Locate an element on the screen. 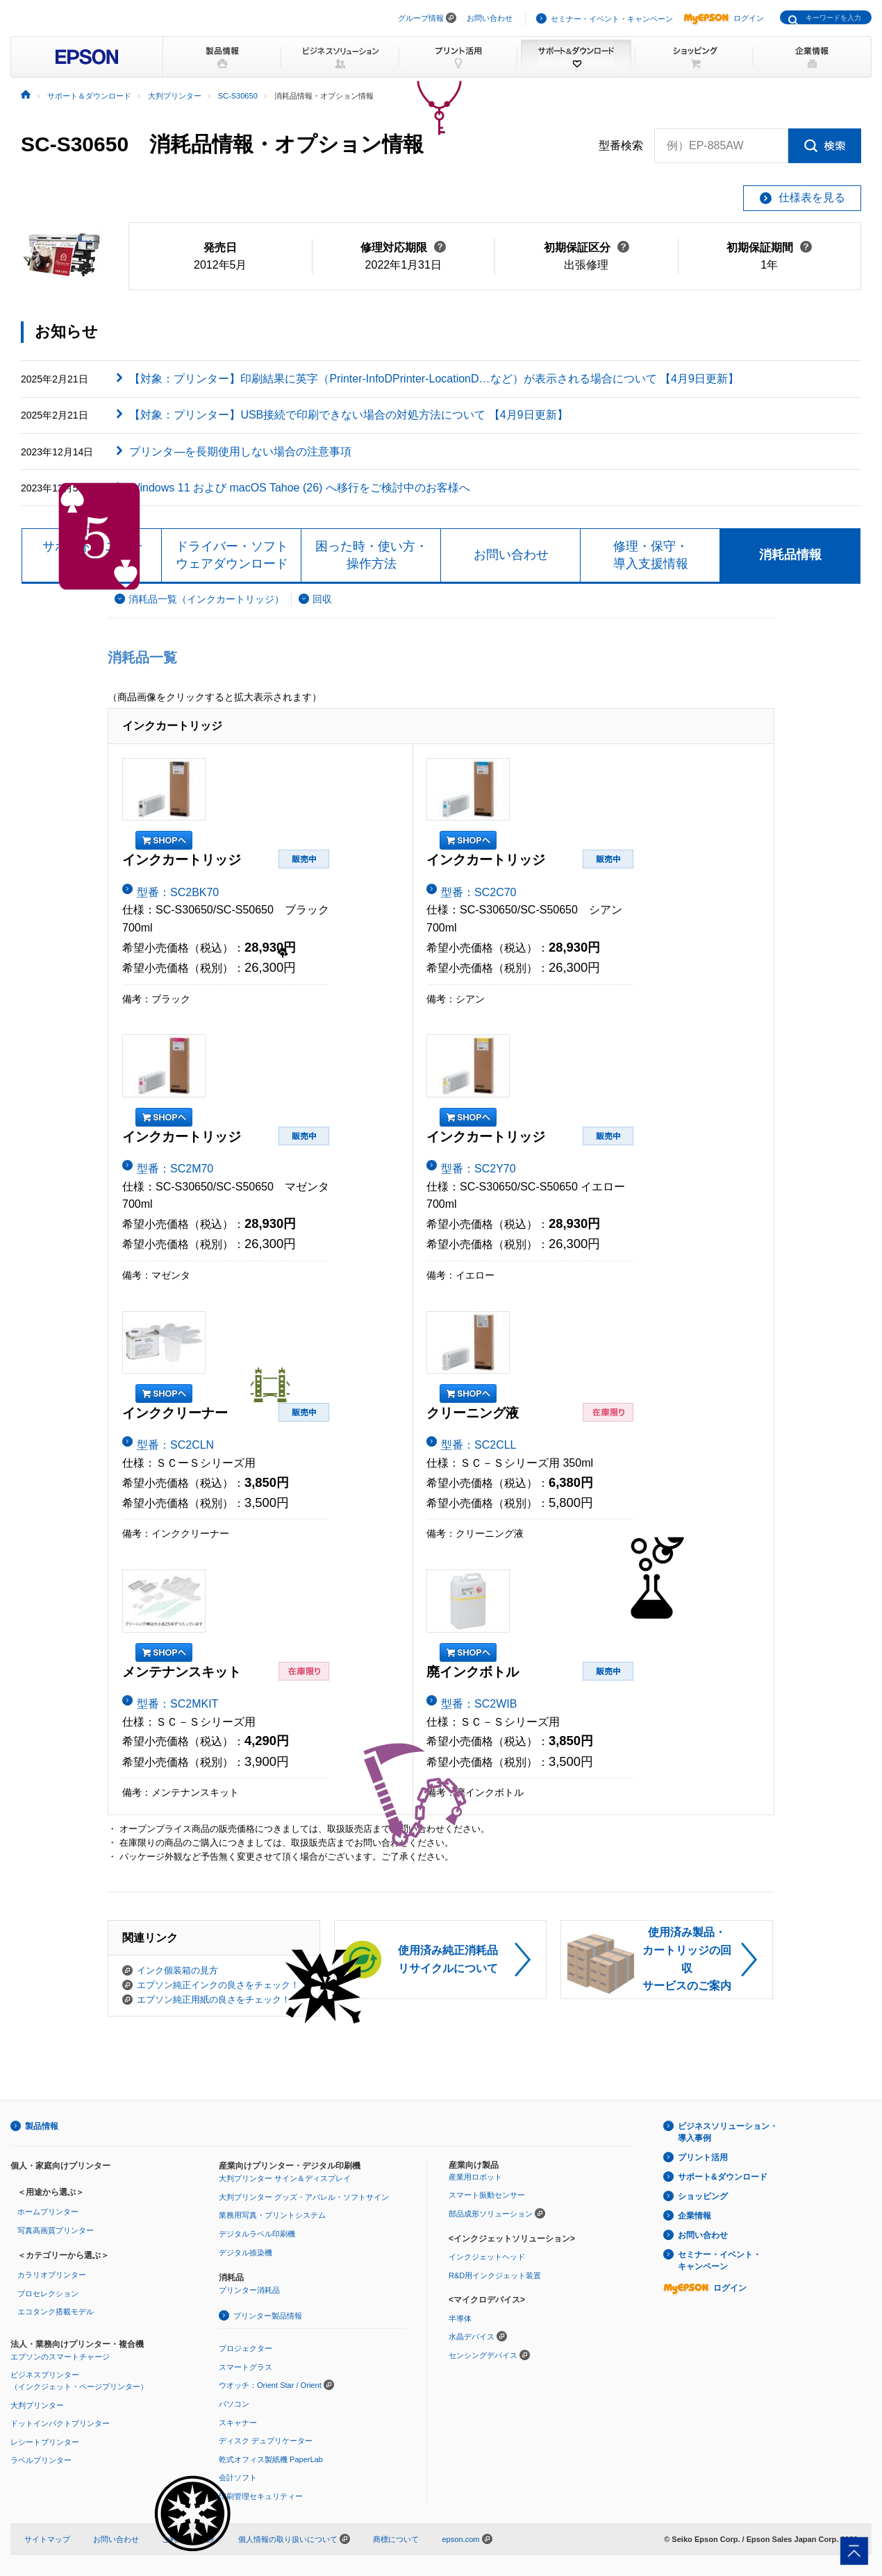 This screenshot has width=882, height=2576. select kusarigama weapon in game inventory is located at coordinates (415, 1794).